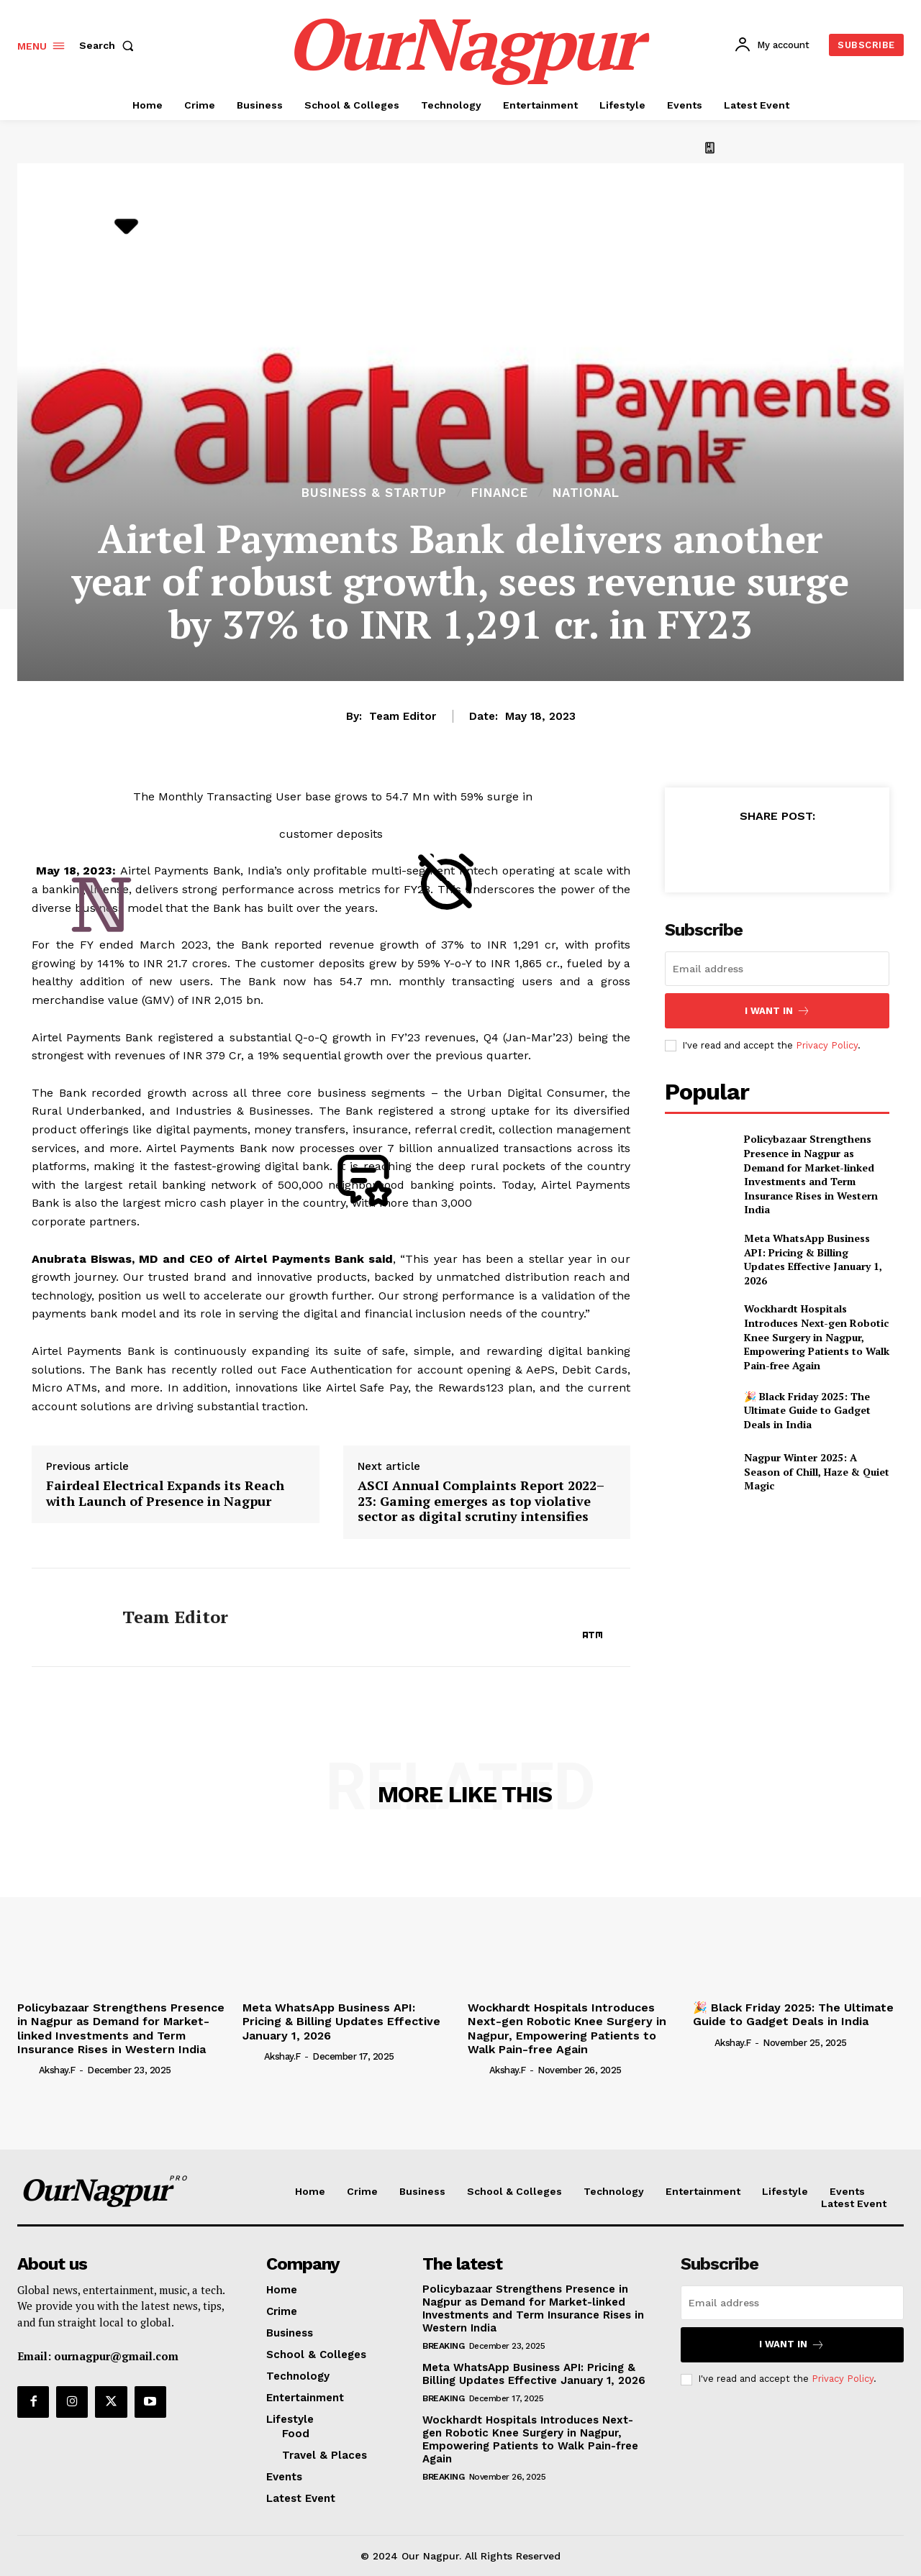 Image resolution: width=921 pixels, height=2576 pixels. I want to click on expand dropdown menu, so click(126, 225).